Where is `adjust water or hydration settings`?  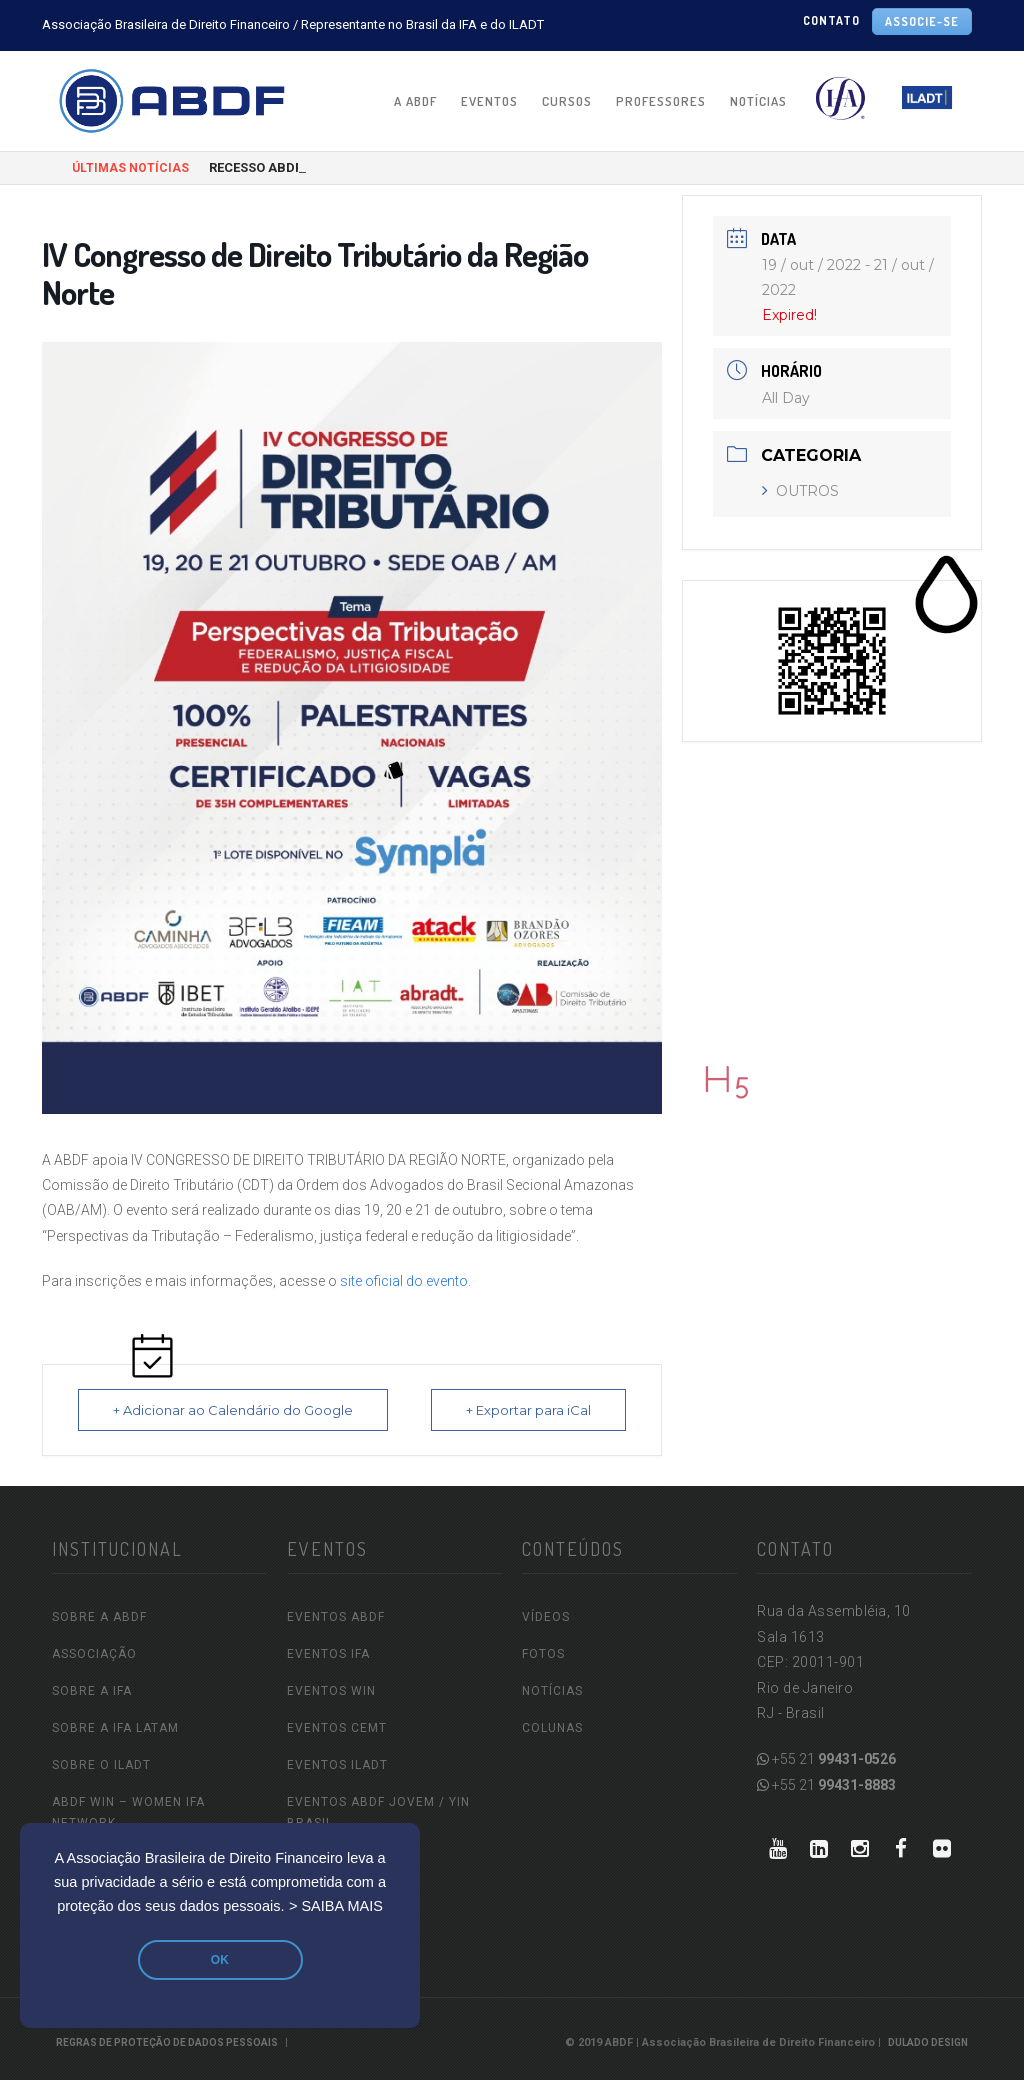 adjust water or hydration settings is located at coordinates (946, 594).